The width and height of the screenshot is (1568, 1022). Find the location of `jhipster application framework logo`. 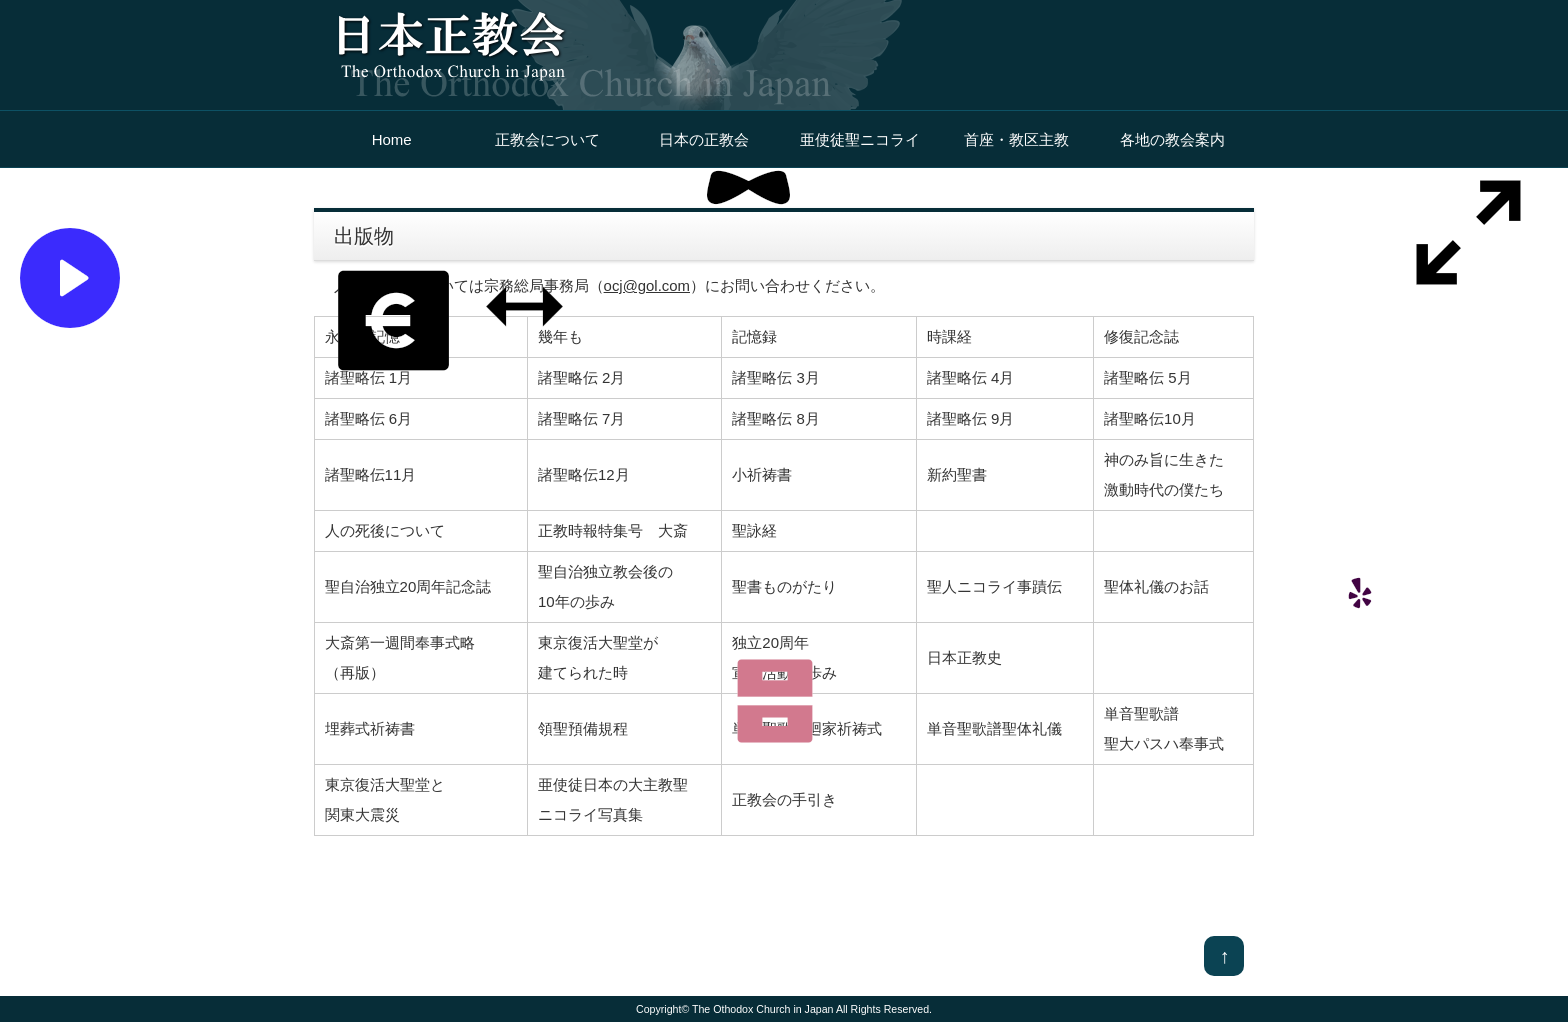

jhipster application framework logo is located at coordinates (748, 187).